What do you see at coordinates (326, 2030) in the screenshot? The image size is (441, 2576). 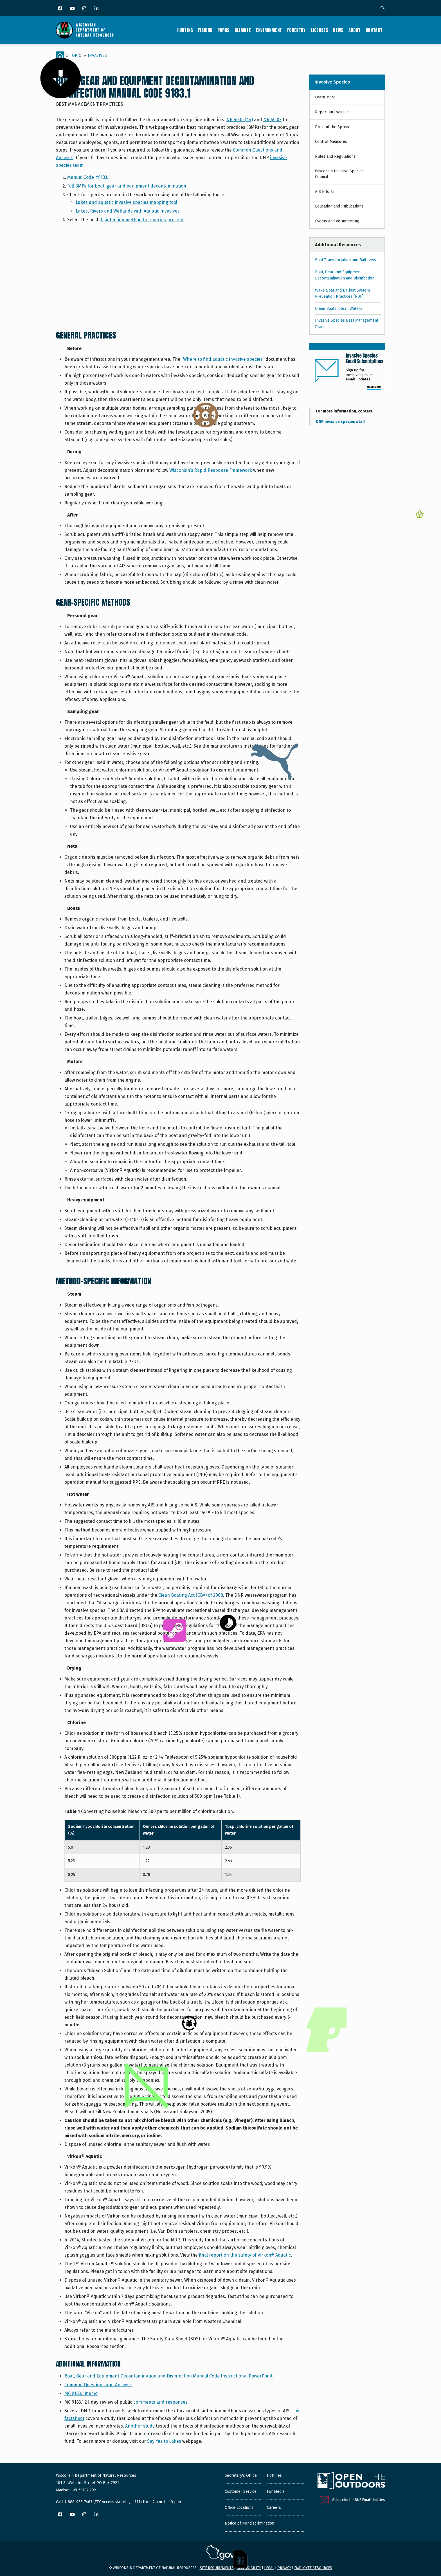 I see `check body temperature` at bounding box center [326, 2030].